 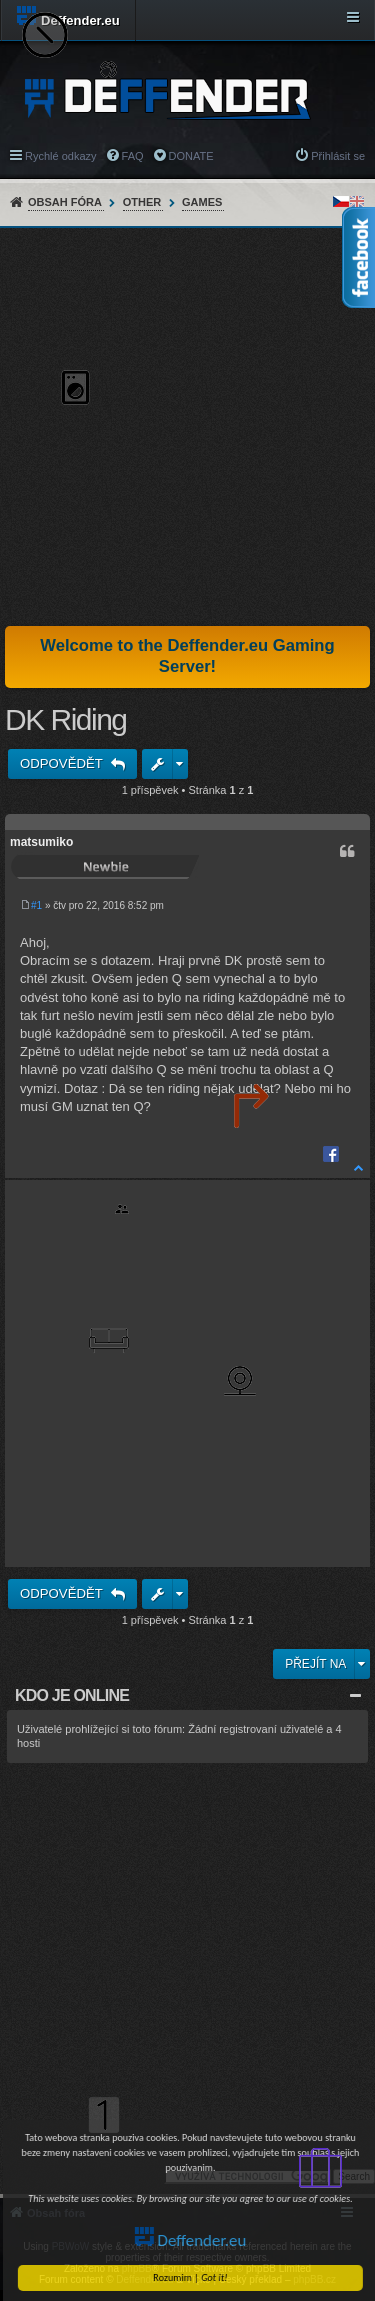 I want to click on manage team members or user accounts, so click(x=122, y=1209).